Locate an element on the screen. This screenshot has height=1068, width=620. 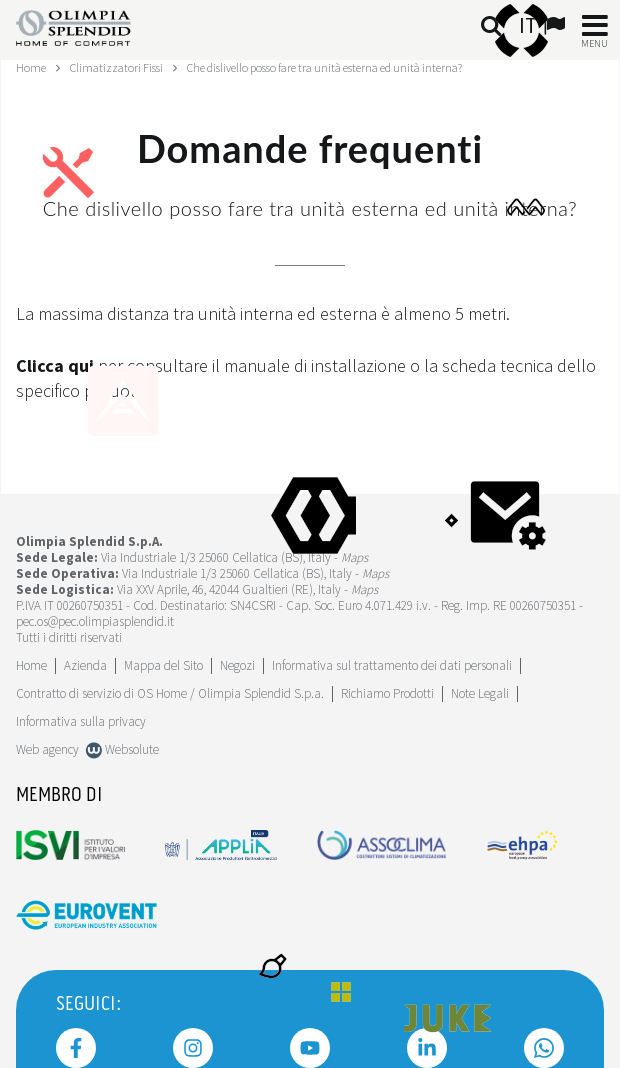
access app grid or menu is located at coordinates (341, 992).